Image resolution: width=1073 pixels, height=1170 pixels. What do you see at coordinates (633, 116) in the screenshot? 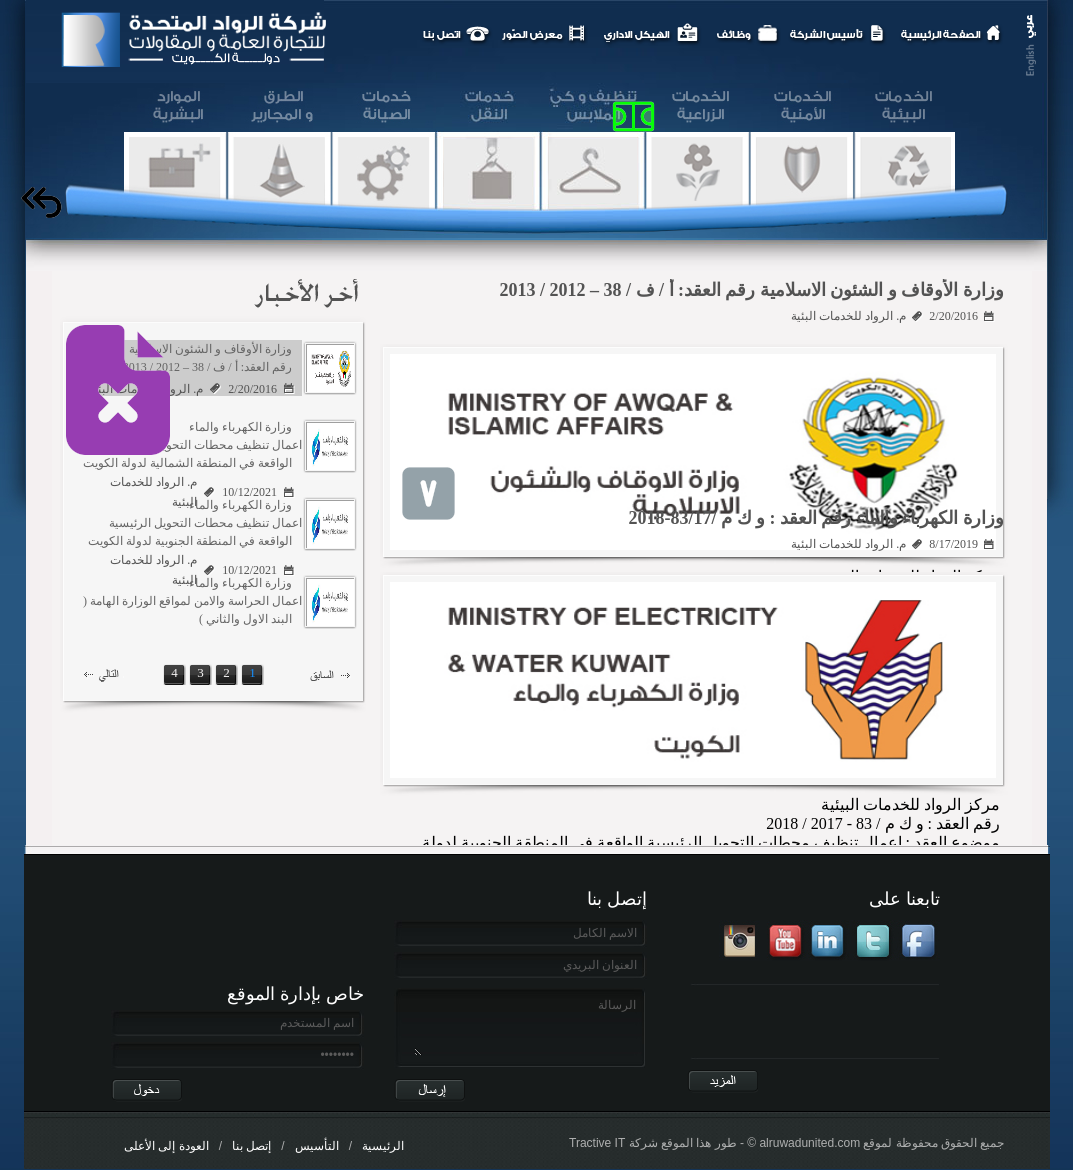
I see `view basketball court availability` at bounding box center [633, 116].